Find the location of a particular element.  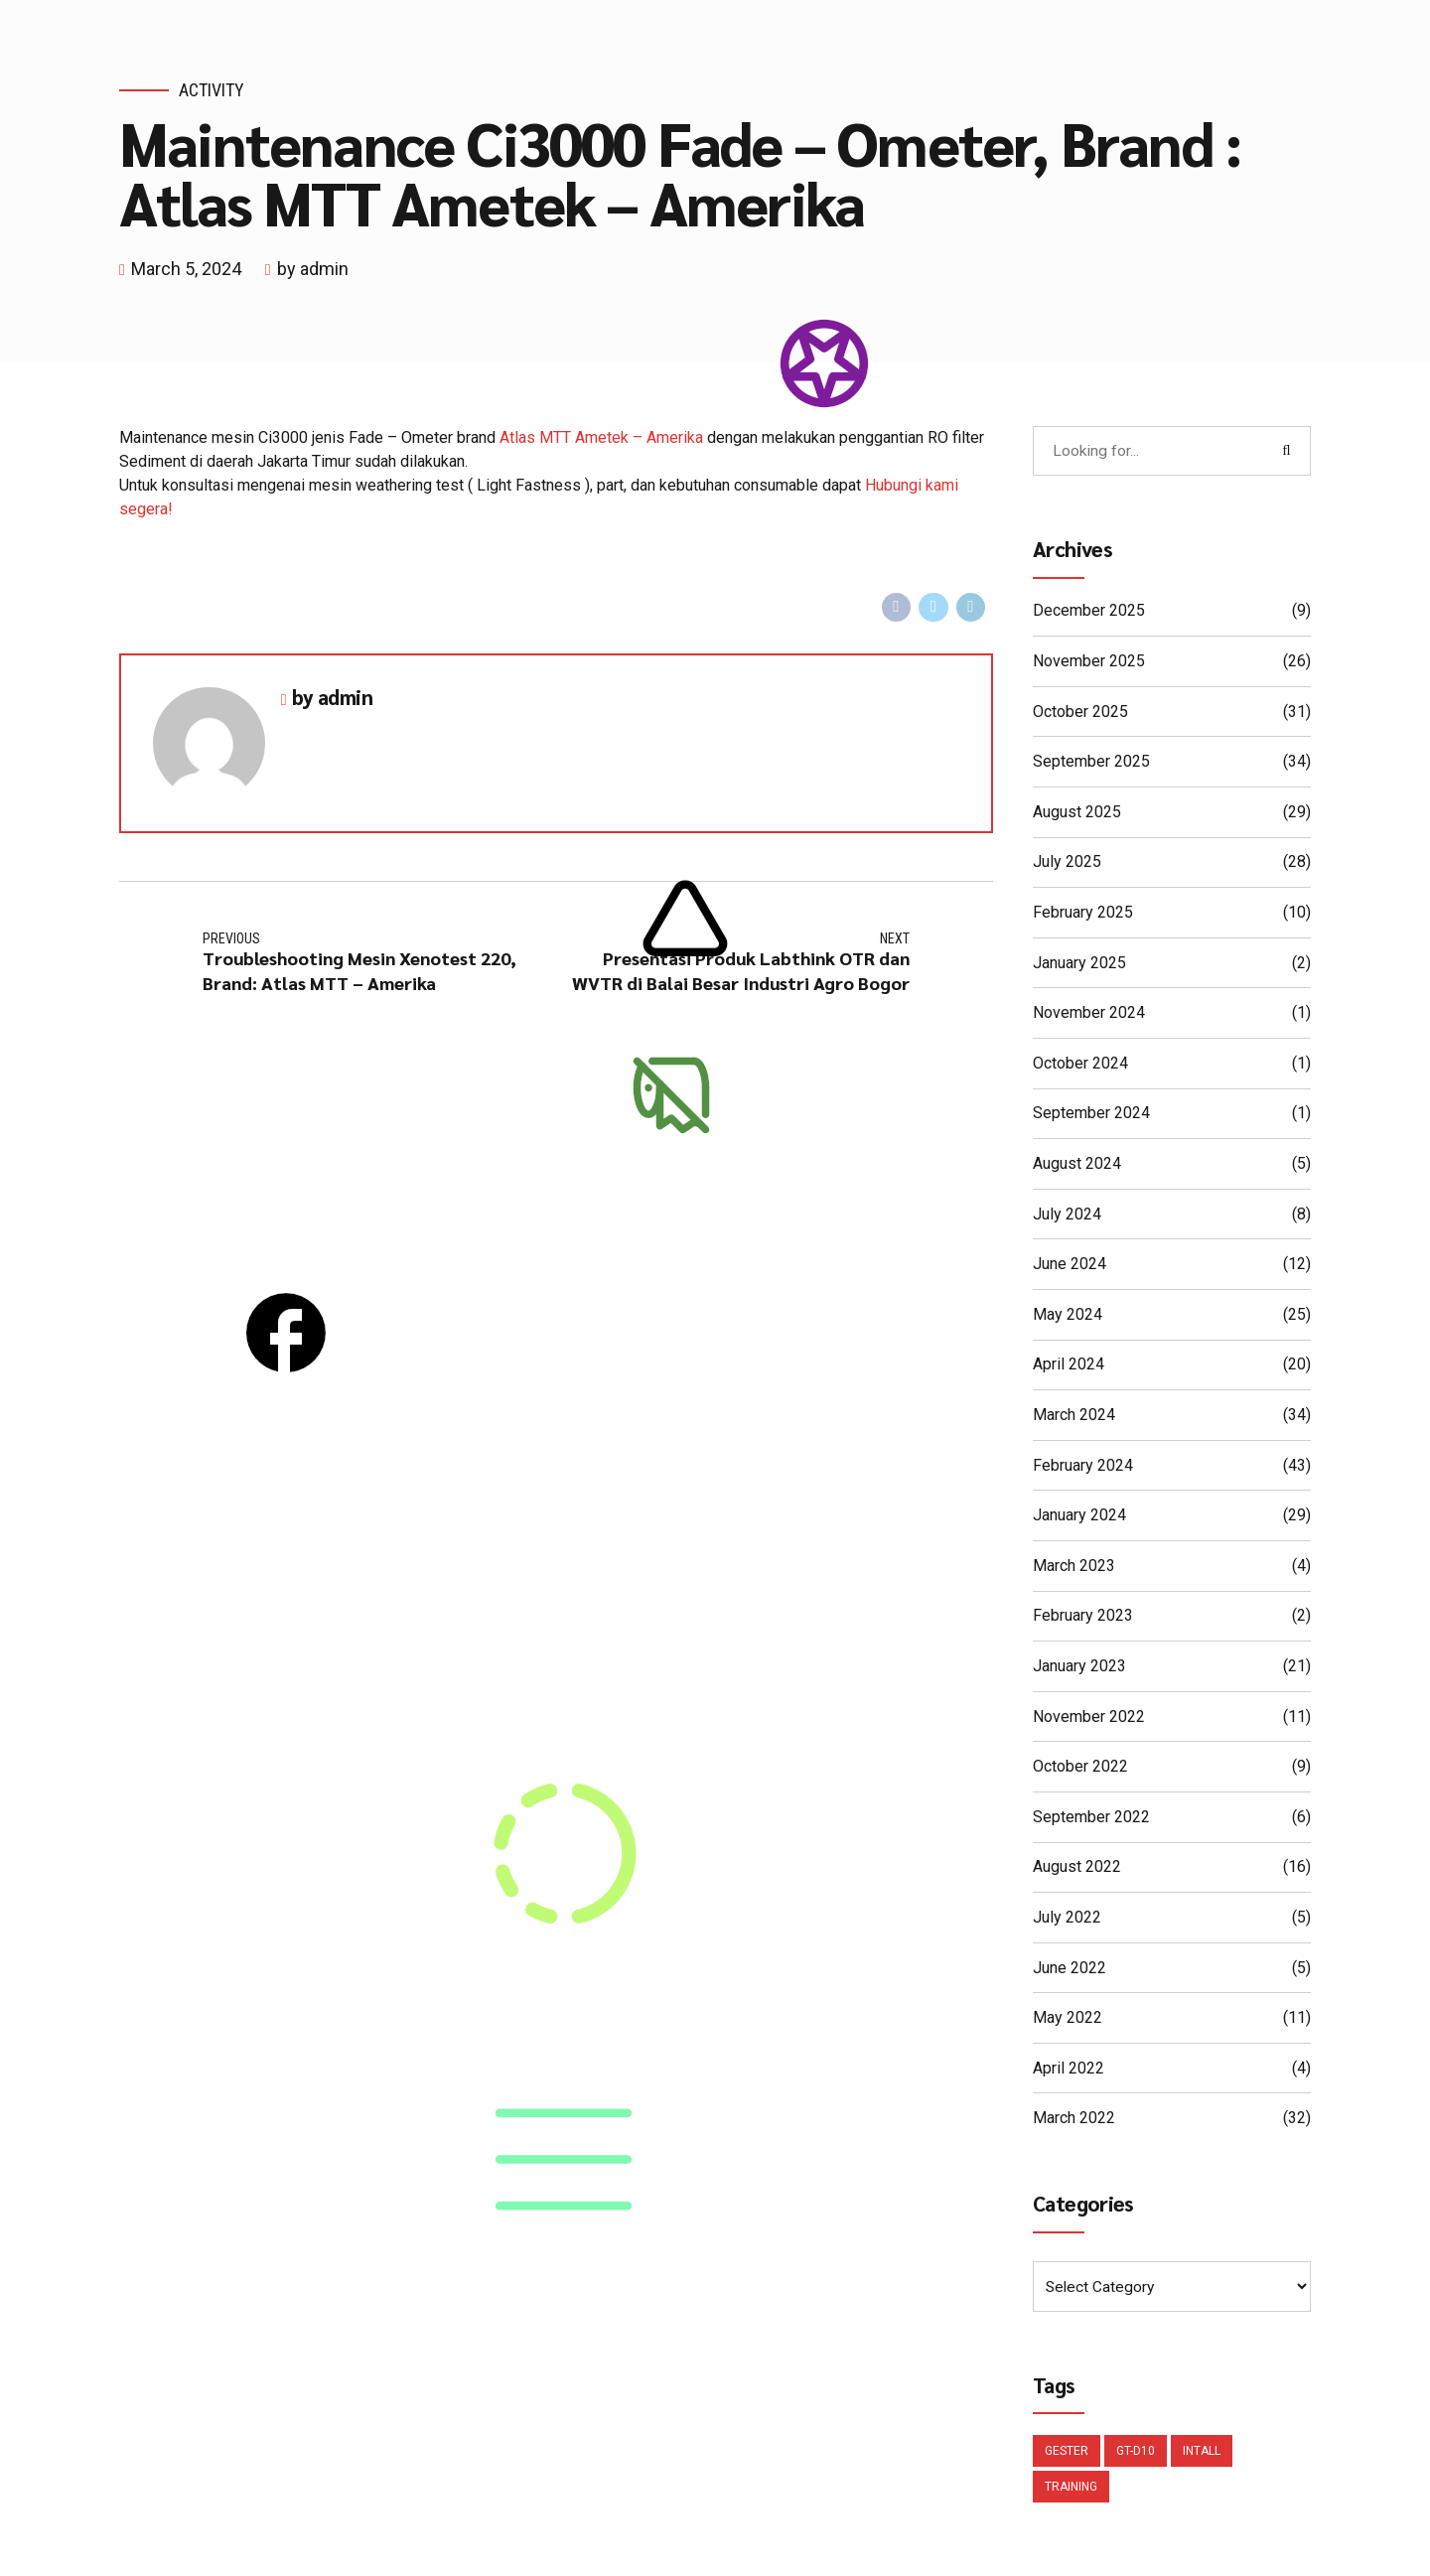

bleach-safe laundry care symbol is located at coordinates (685, 923).